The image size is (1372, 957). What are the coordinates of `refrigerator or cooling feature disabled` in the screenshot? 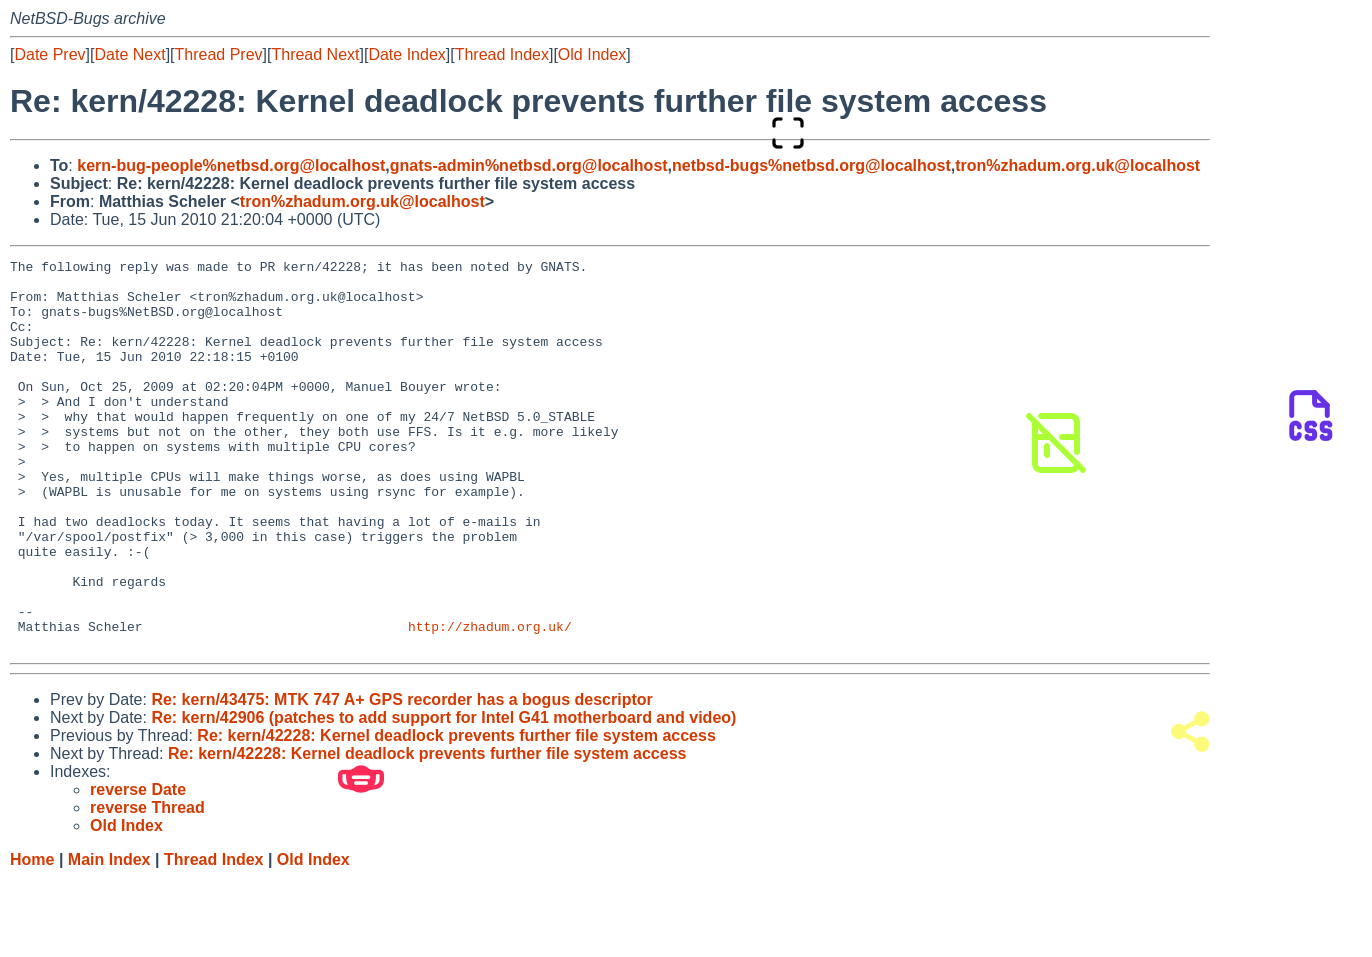 It's located at (1056, 443).